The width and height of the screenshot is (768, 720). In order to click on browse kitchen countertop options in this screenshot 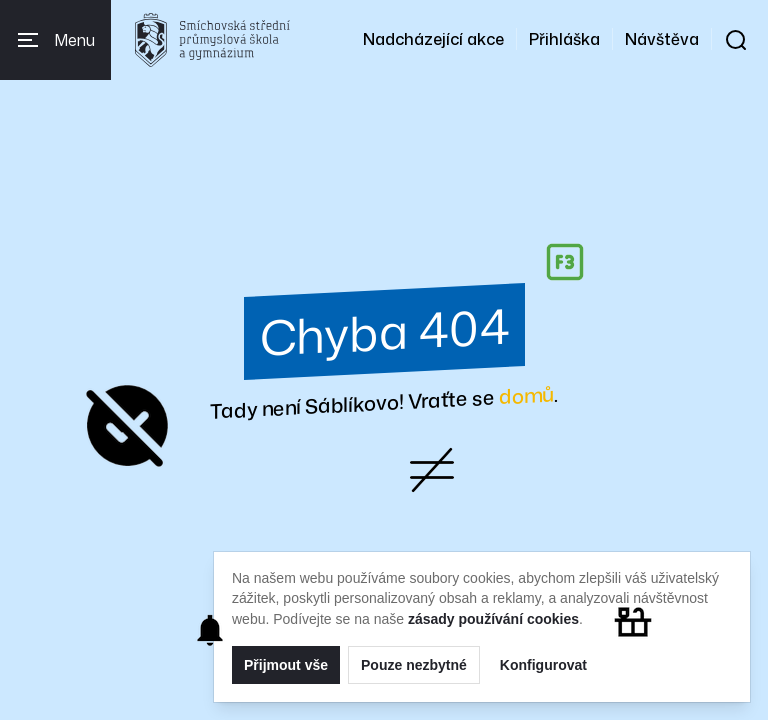, I will do `click(633, 622)`.